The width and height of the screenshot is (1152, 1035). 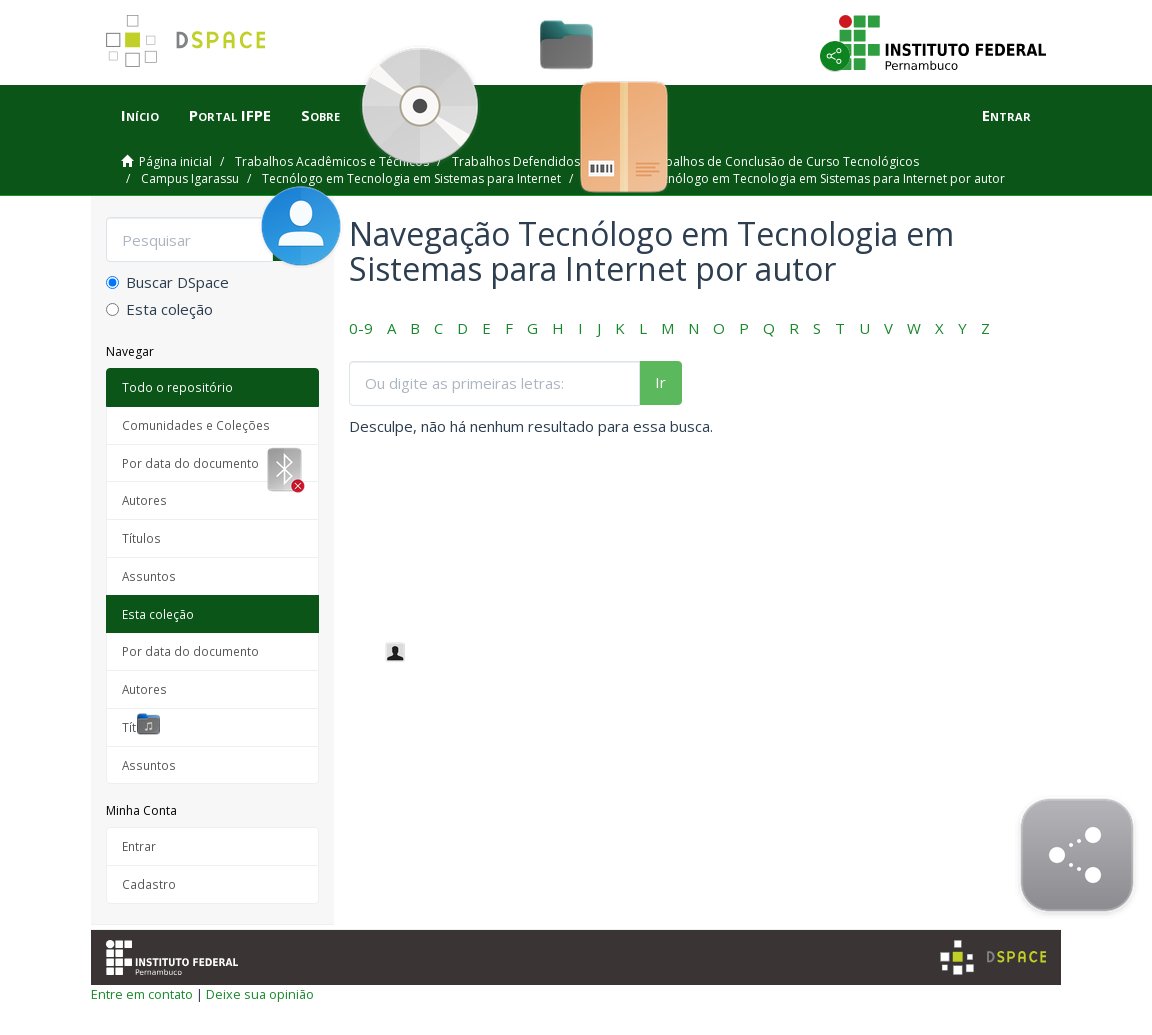 What do you see at coordinates (624, 137) in the screenshot?
I see `open package manager application` at bounding box center [624, 137].